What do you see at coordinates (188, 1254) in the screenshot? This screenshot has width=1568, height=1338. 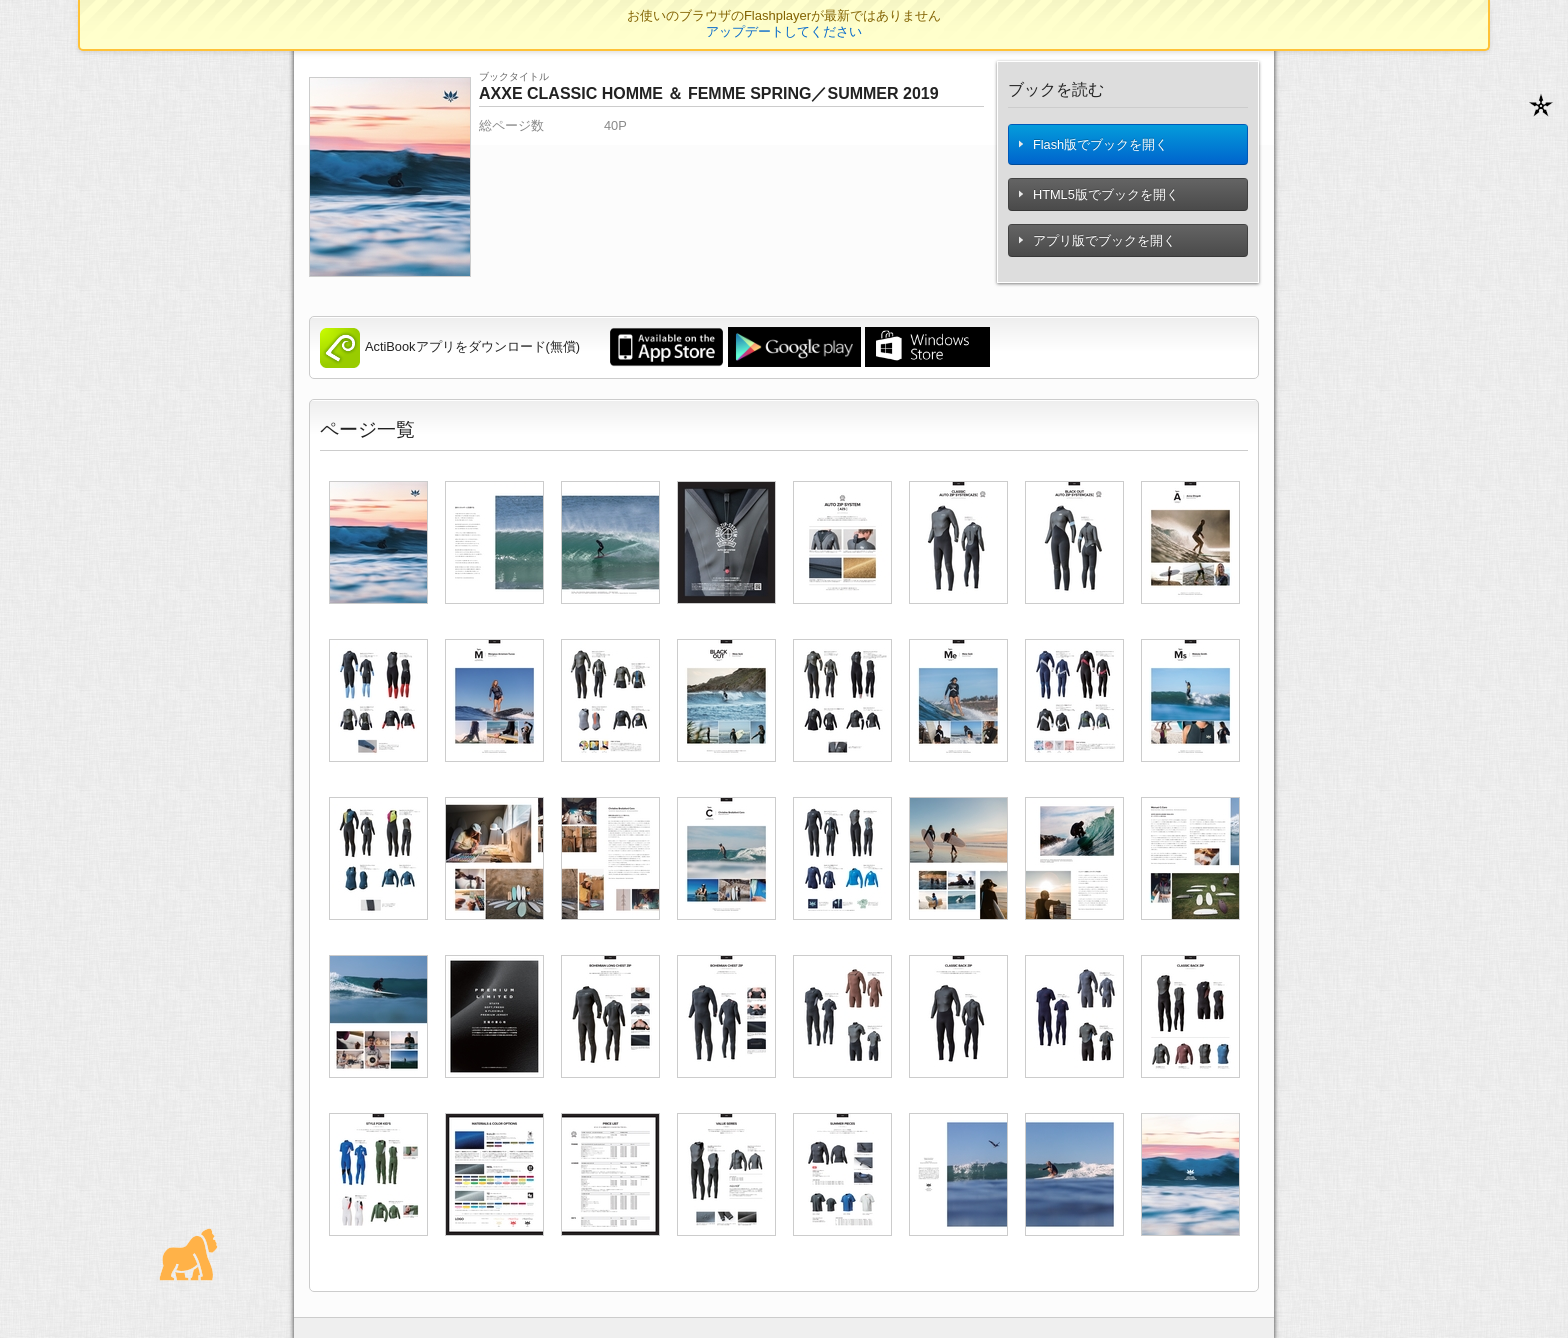 I see `gorilla character or avatar selection` at bounding box center [188, 1254].